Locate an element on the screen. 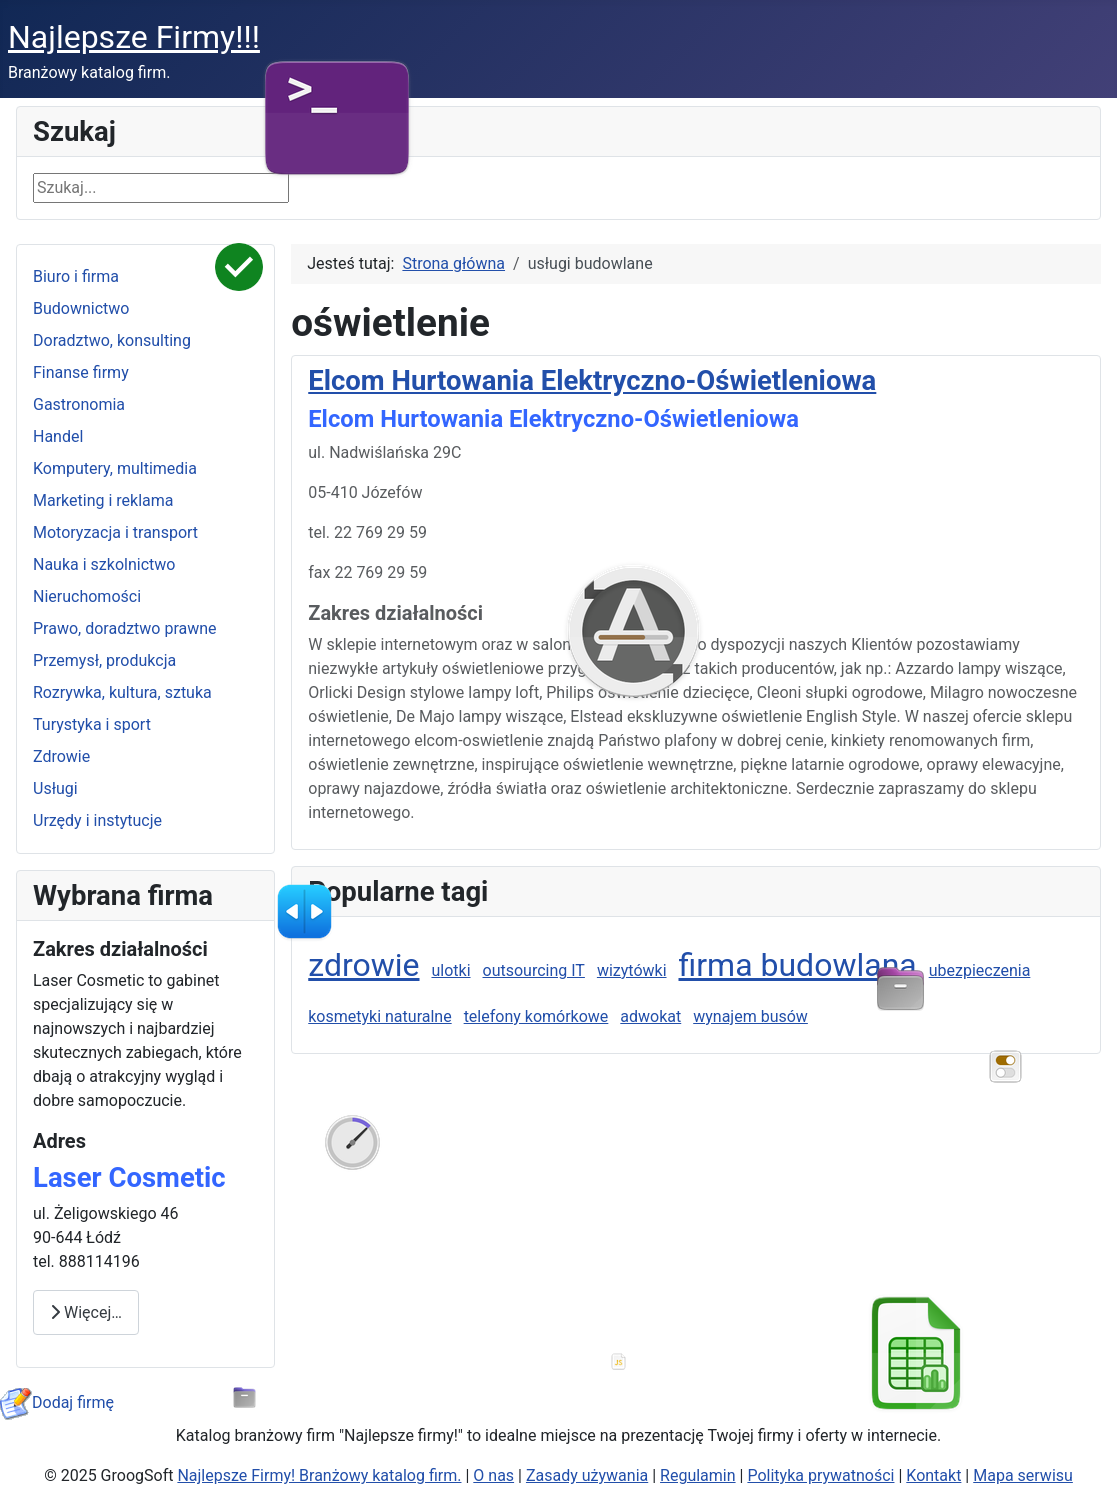 The width and height of the screenshot is (1117, 1504). open unity tweak tool settings is located at coordinates (1005, 1066).